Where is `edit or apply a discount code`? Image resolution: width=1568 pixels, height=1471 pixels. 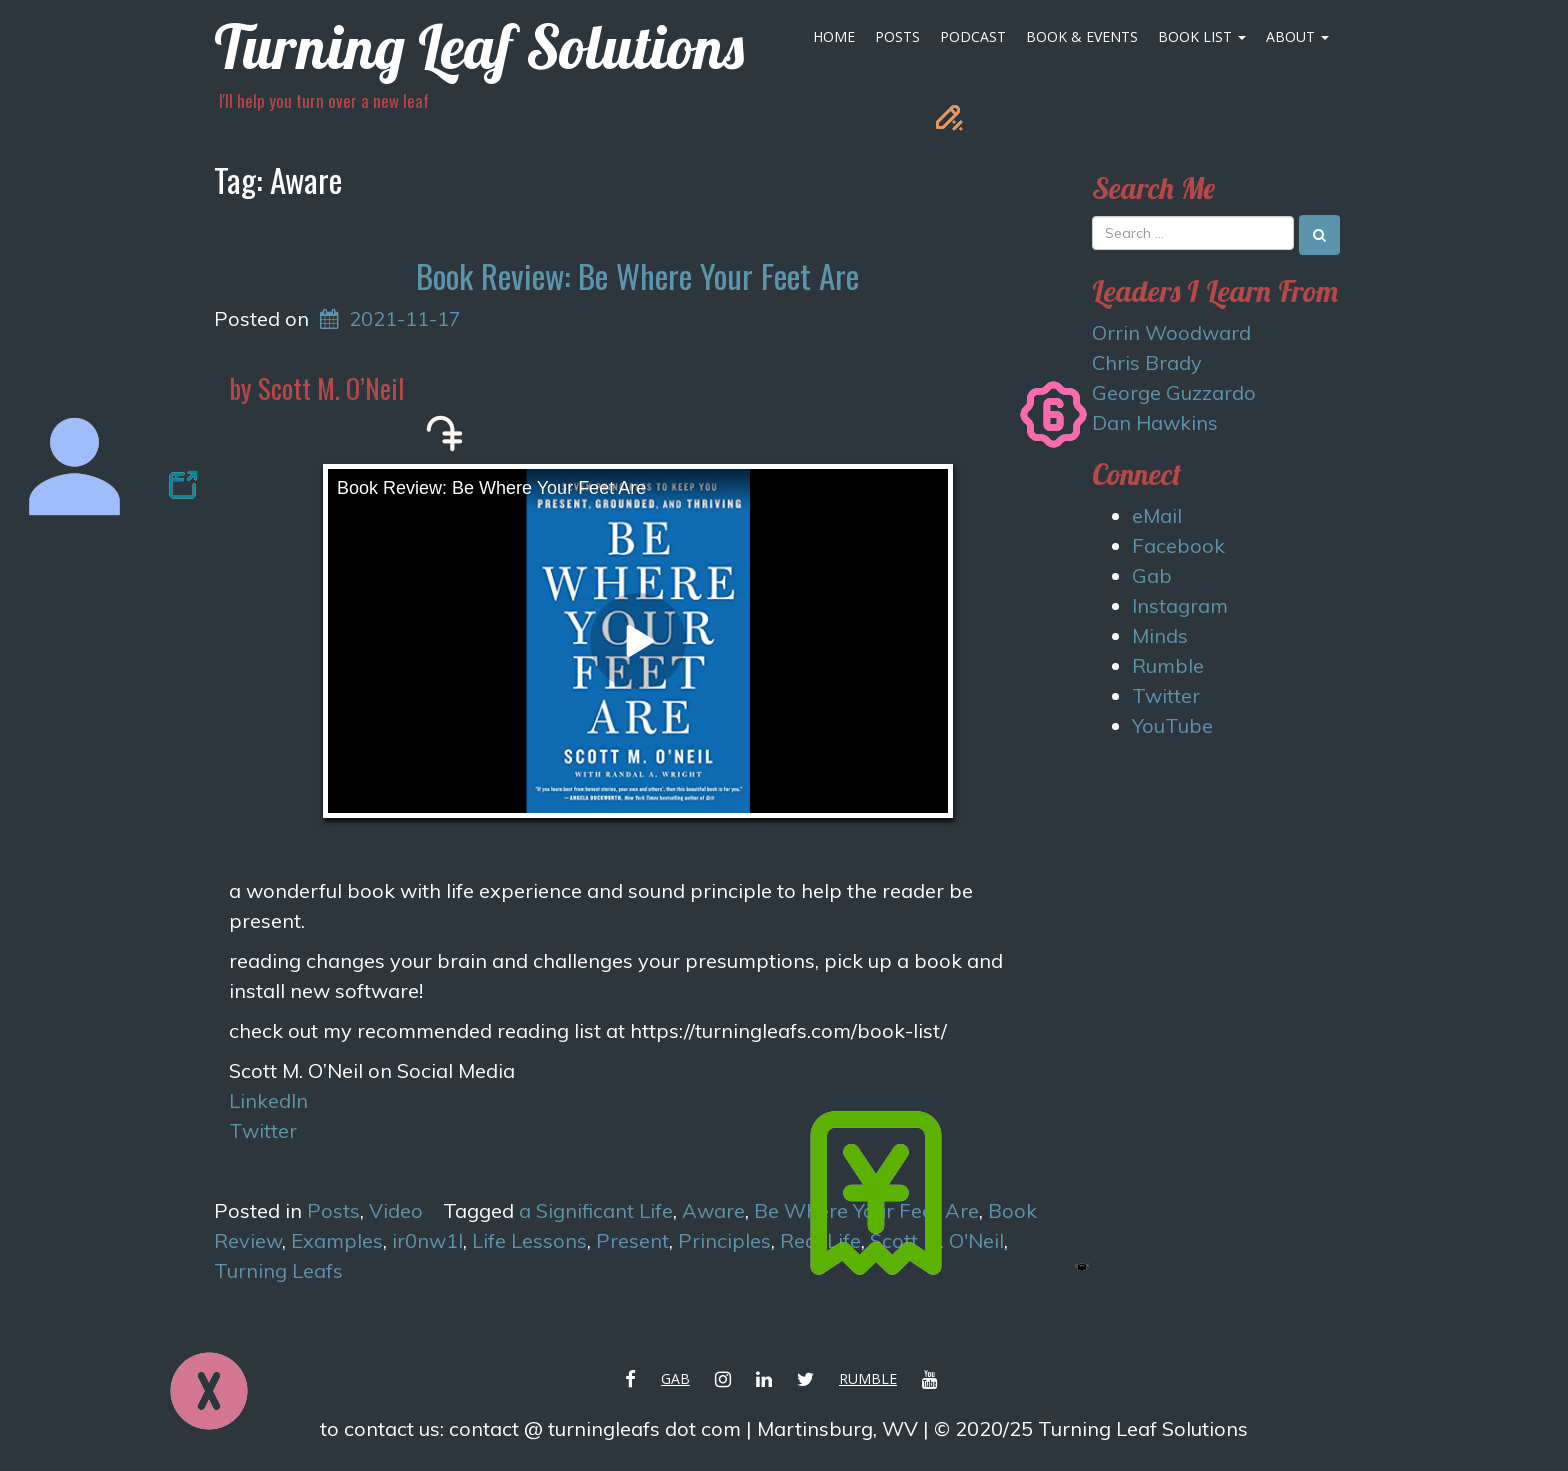
edit or apply a discount code is located at coordinates (948, 116).